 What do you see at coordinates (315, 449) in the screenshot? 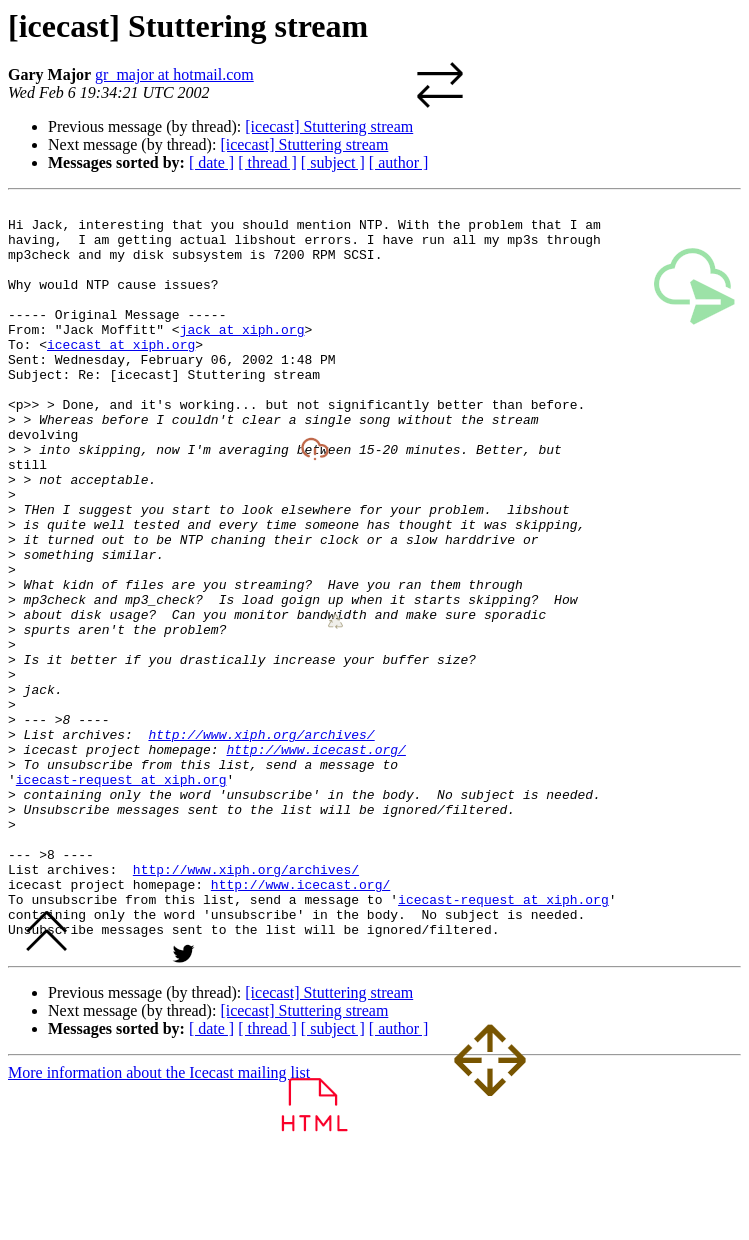
I see `cloud service warning or error` at bounding box center [315, 449].